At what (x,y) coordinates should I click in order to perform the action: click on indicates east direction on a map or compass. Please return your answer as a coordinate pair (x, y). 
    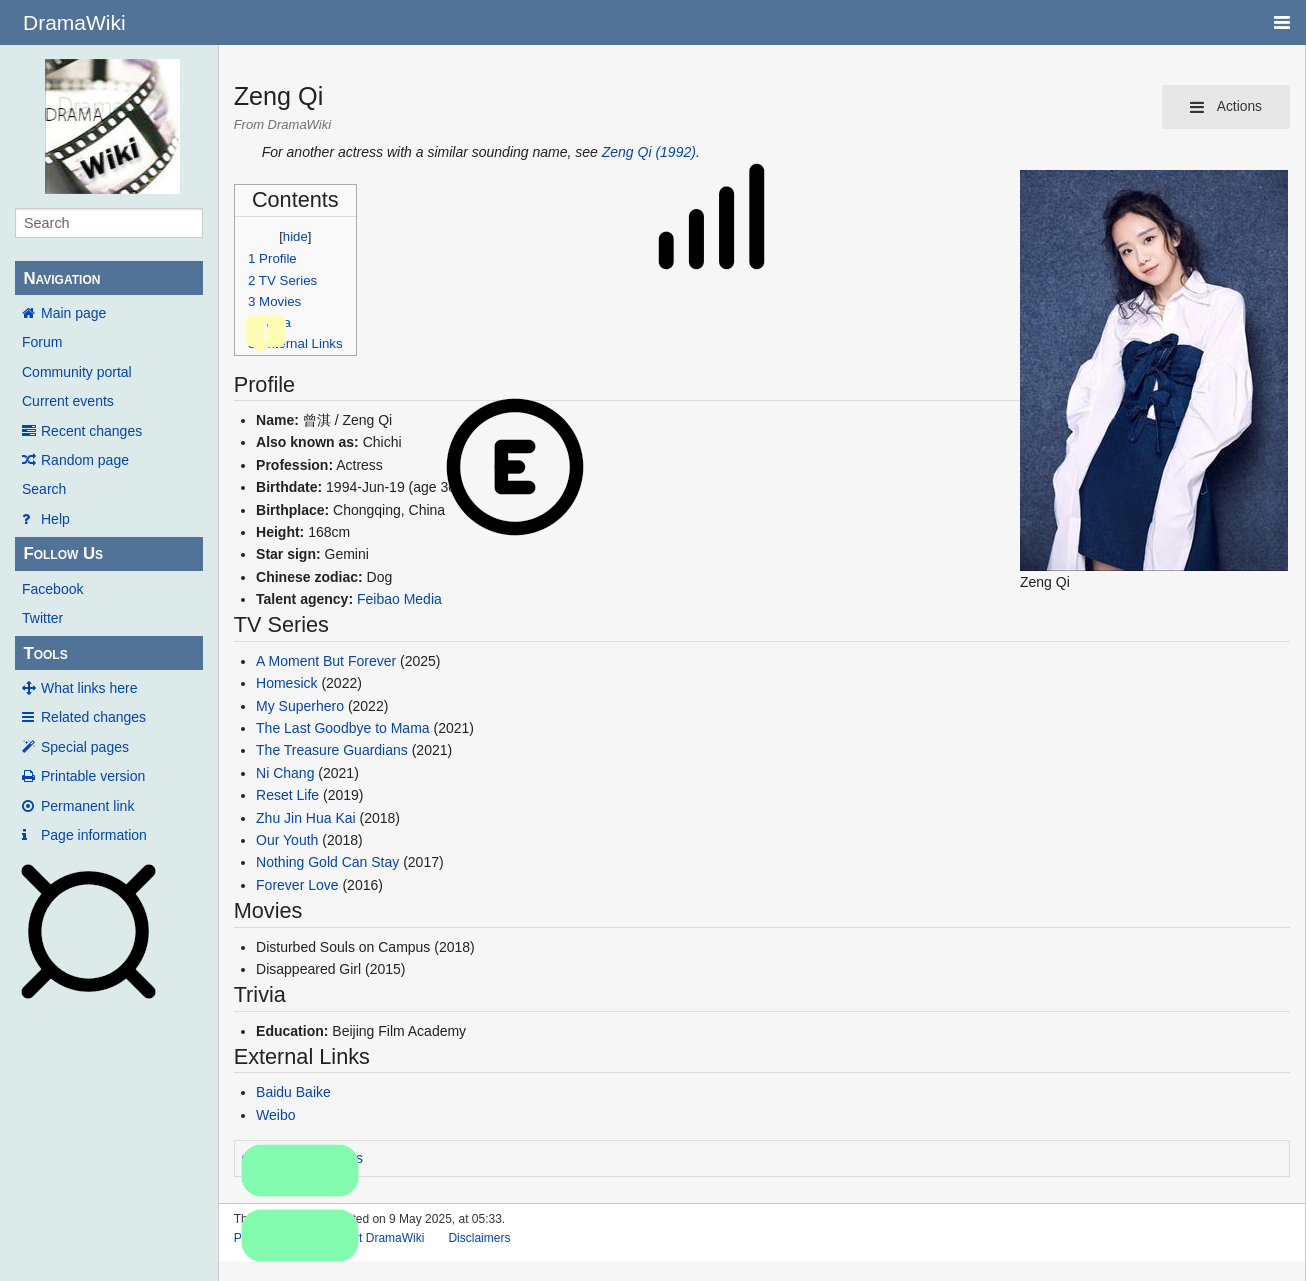
    Looking at the image, I should click on (515, 467).